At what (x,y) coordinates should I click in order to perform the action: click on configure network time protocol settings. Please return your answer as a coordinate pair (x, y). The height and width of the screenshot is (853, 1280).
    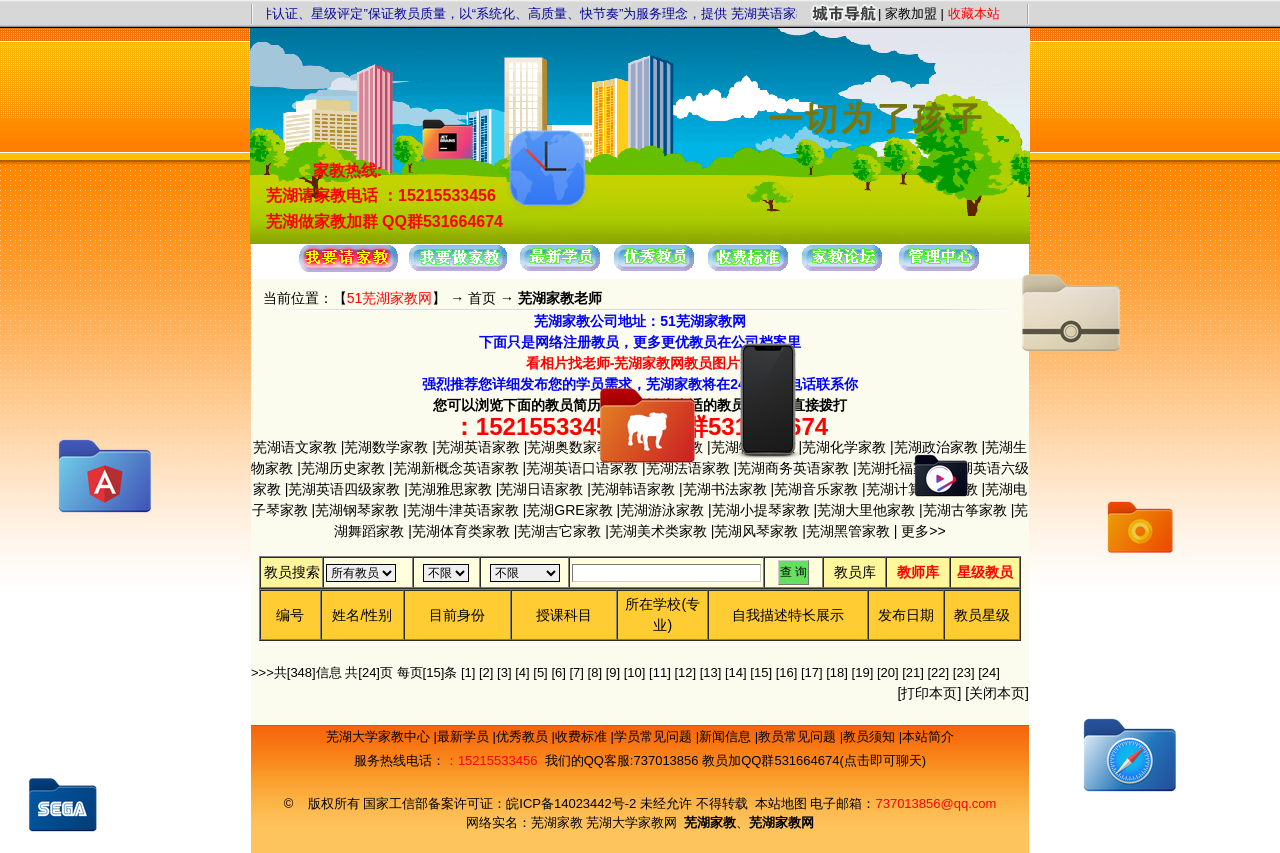
    Looking at the image, I should click on (547, 169).